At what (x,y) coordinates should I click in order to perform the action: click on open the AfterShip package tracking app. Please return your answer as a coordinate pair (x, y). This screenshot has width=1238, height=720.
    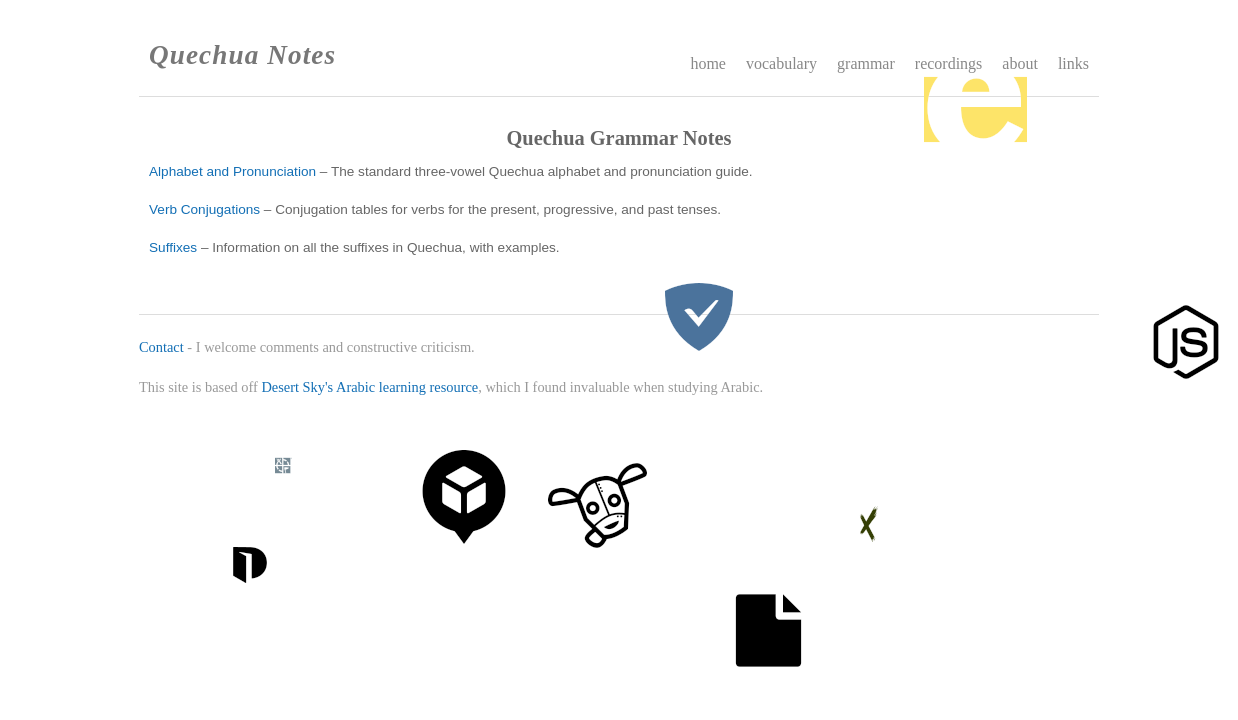
    Looking at the image, I should click on (464, 497).